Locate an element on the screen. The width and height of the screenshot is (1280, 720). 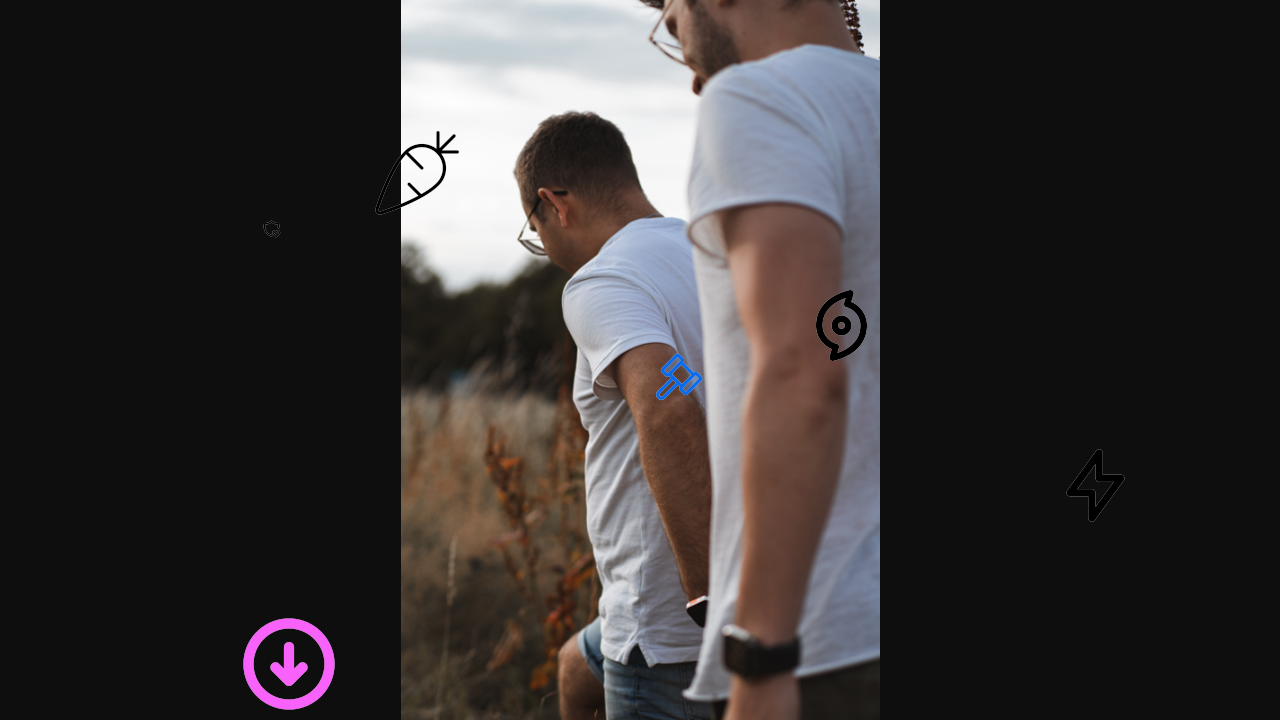
quick actions or shortcuts is located at coordinates (1095, 485).